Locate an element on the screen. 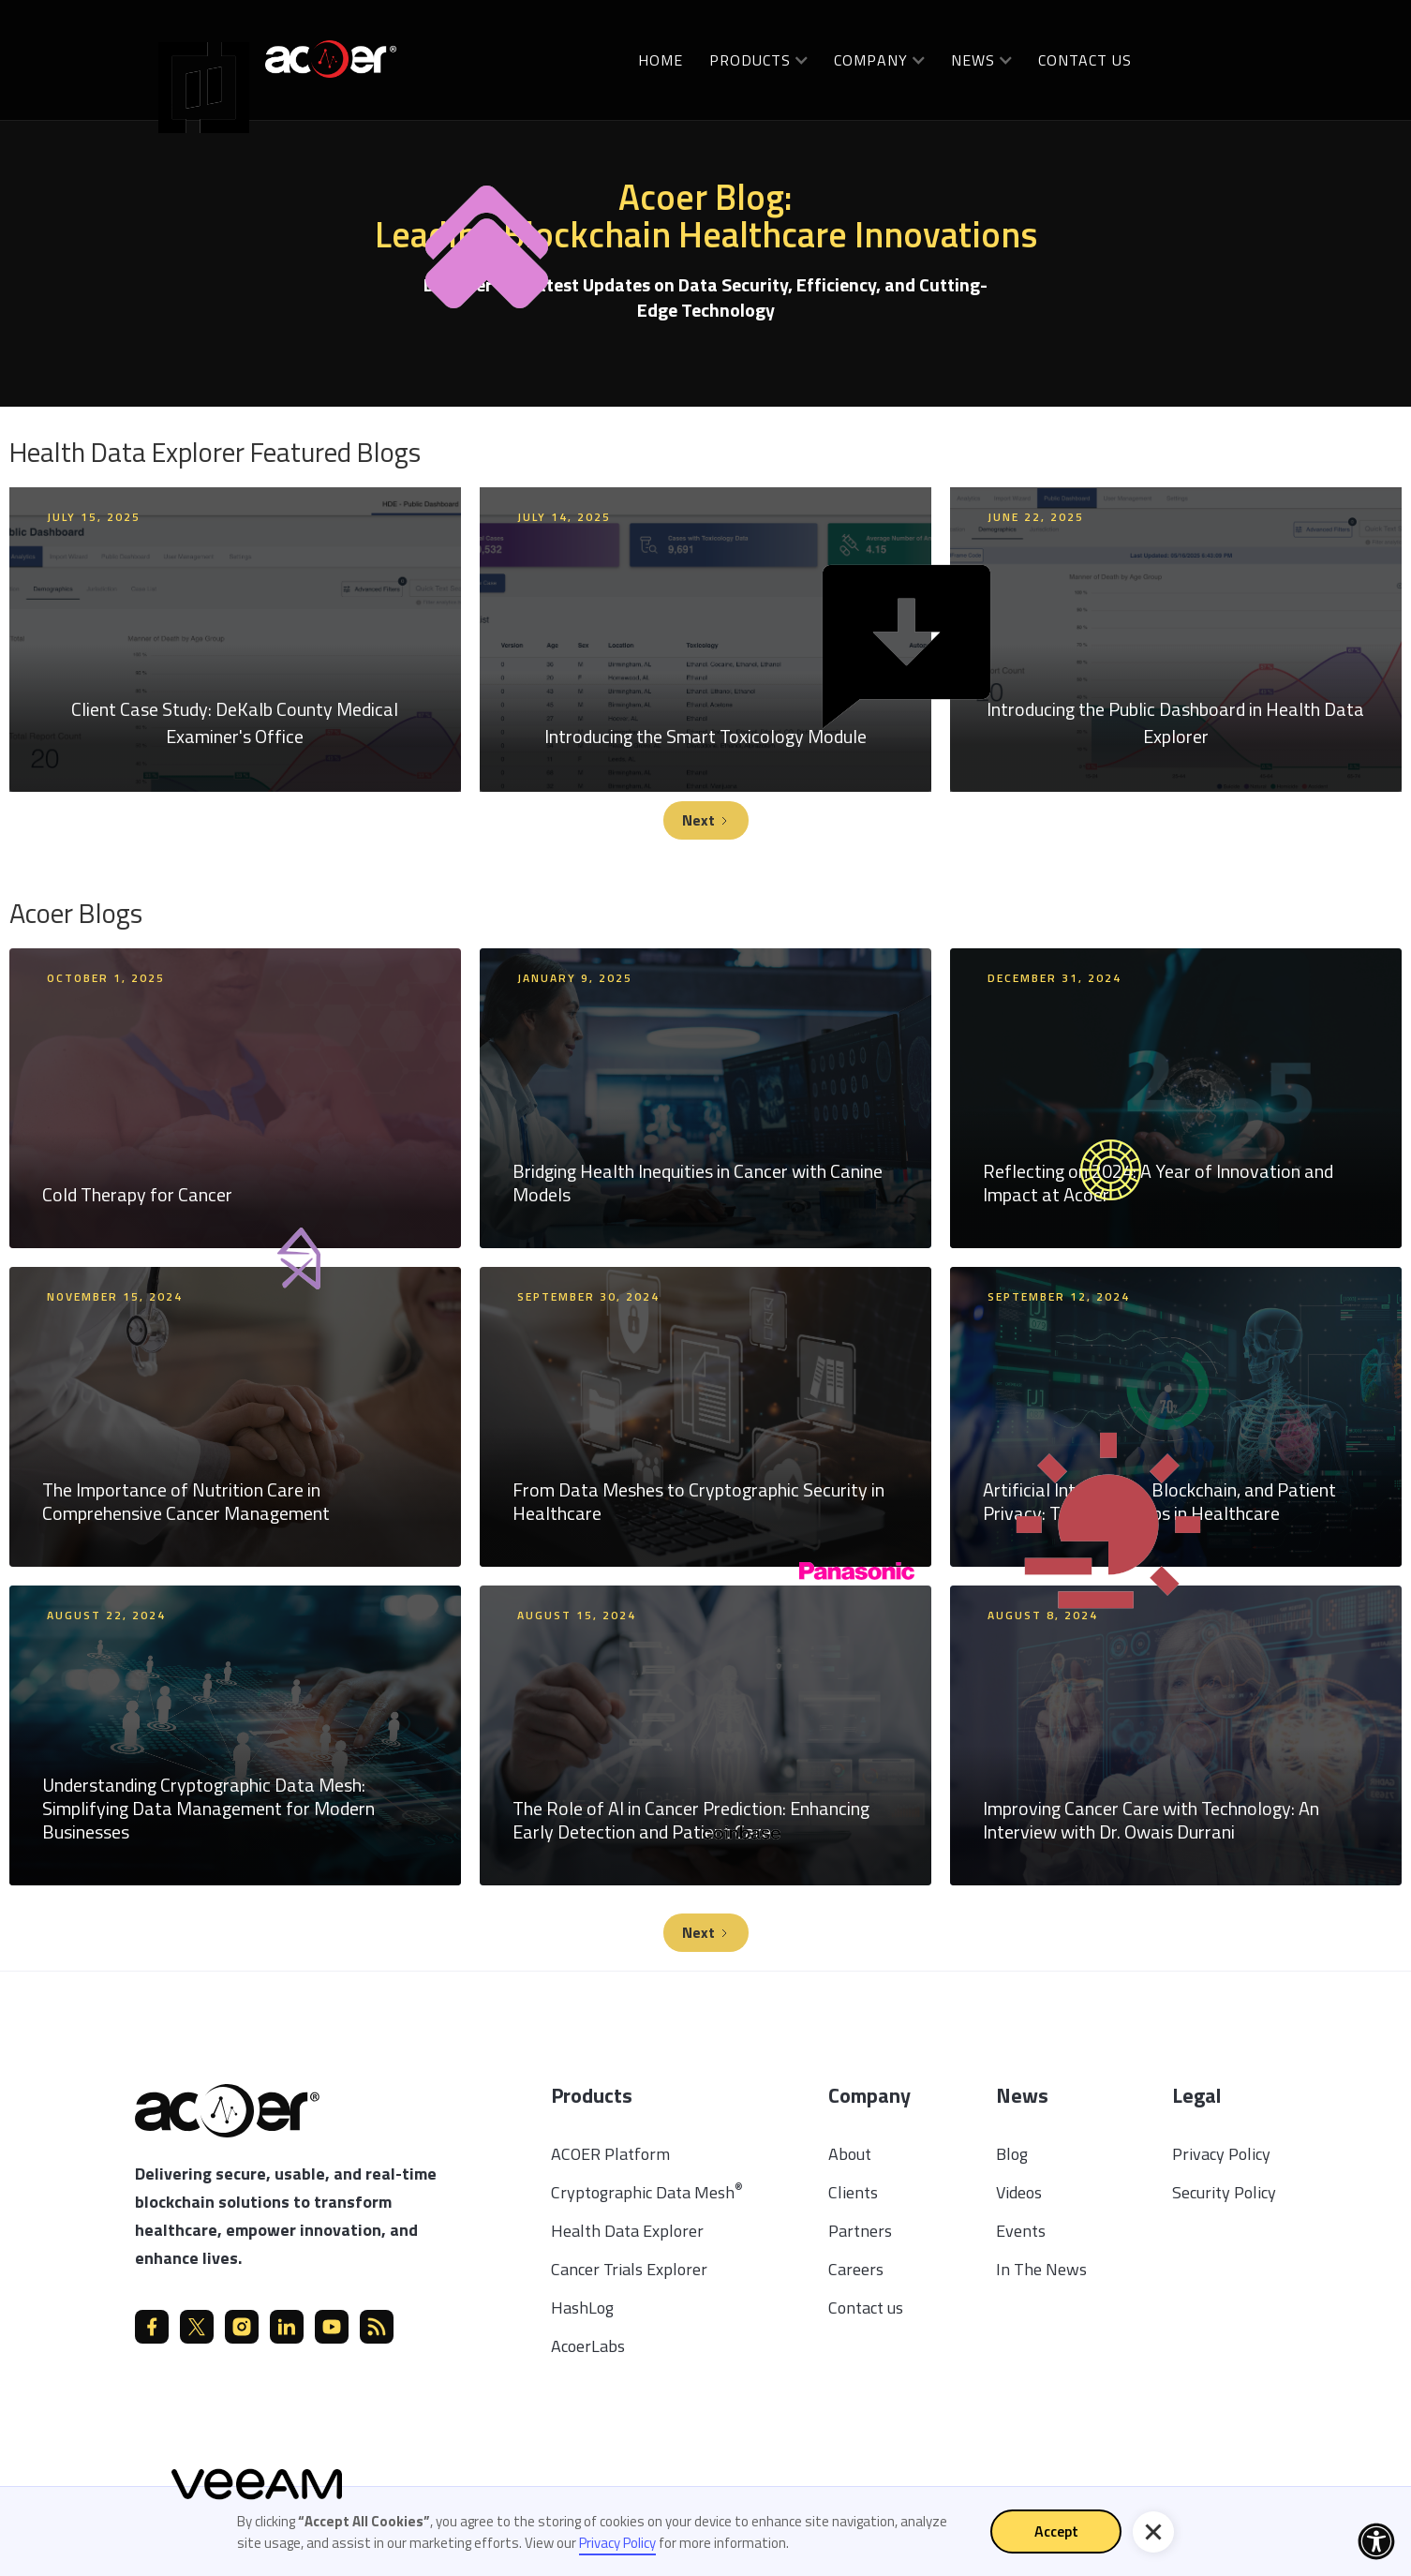  open the RTLZWEI app or website is located at coordinates (203, 87).